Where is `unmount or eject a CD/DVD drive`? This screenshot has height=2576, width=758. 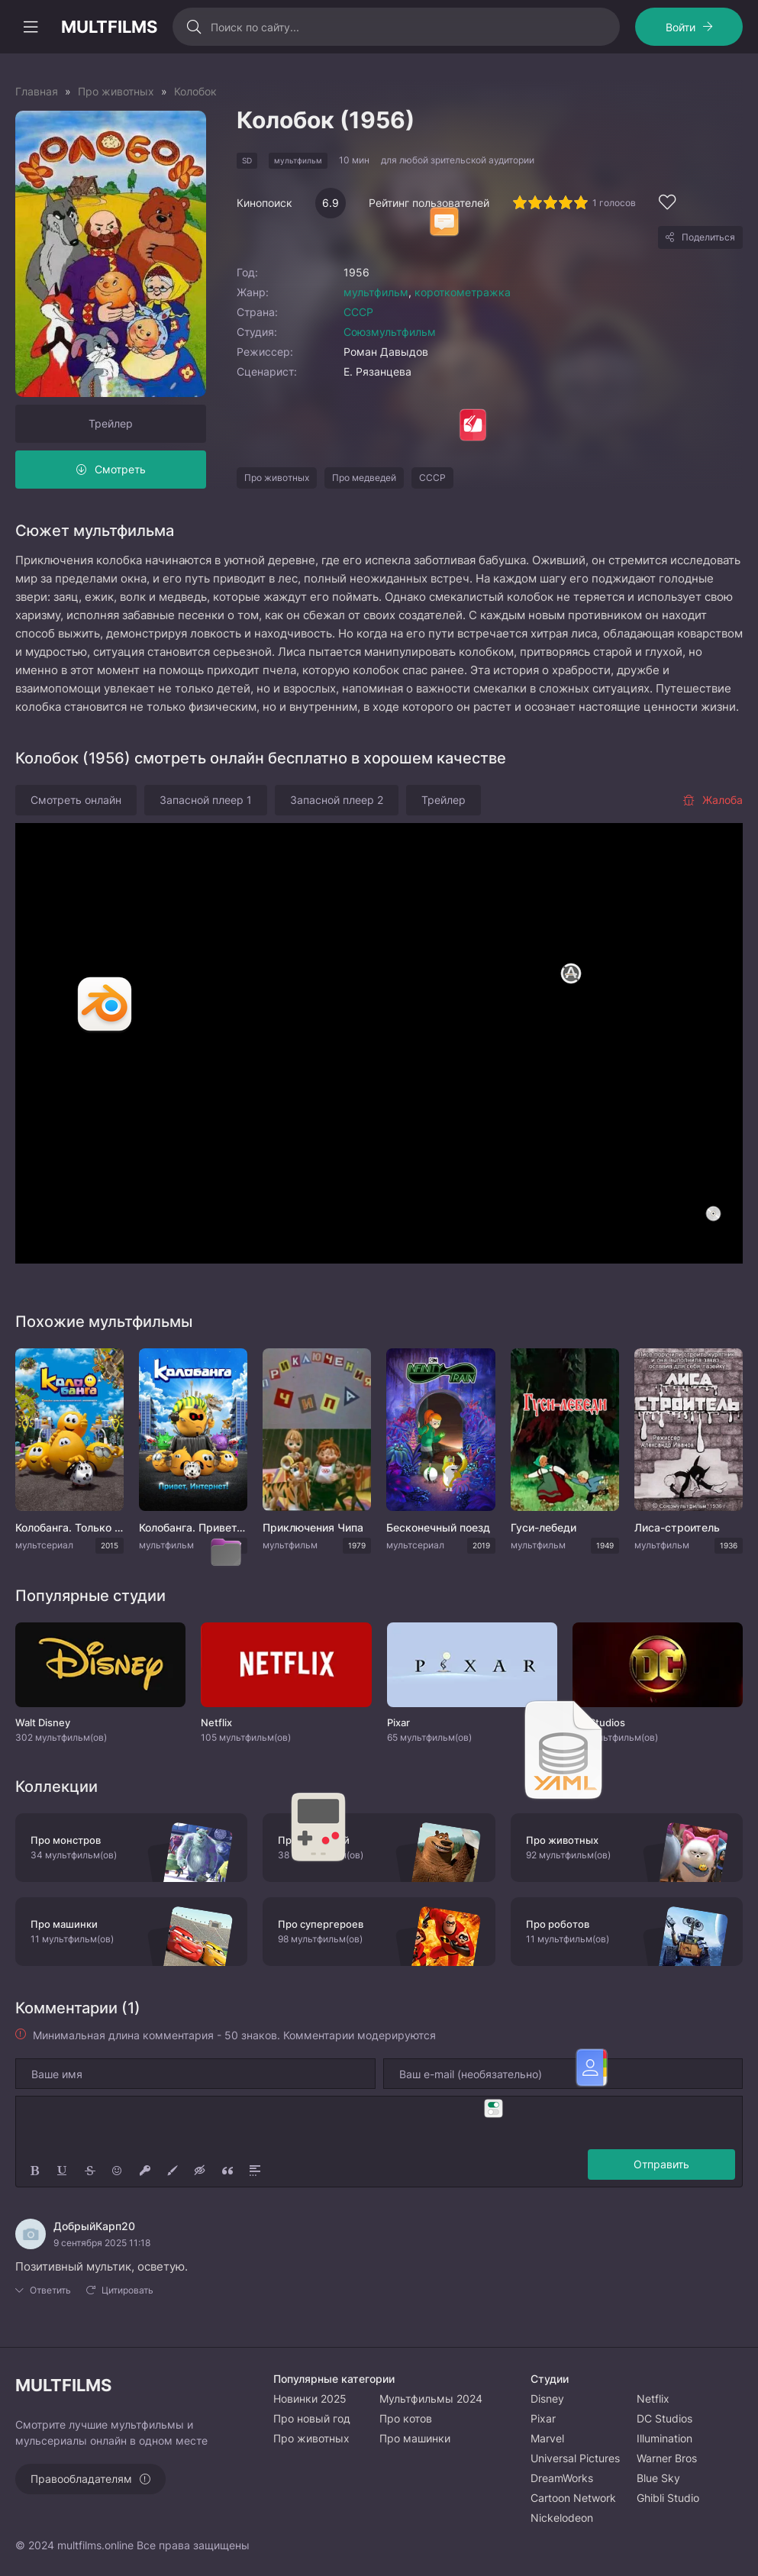
unmount or eject a CD/DVD drive is located at coordinates (713, 1213).